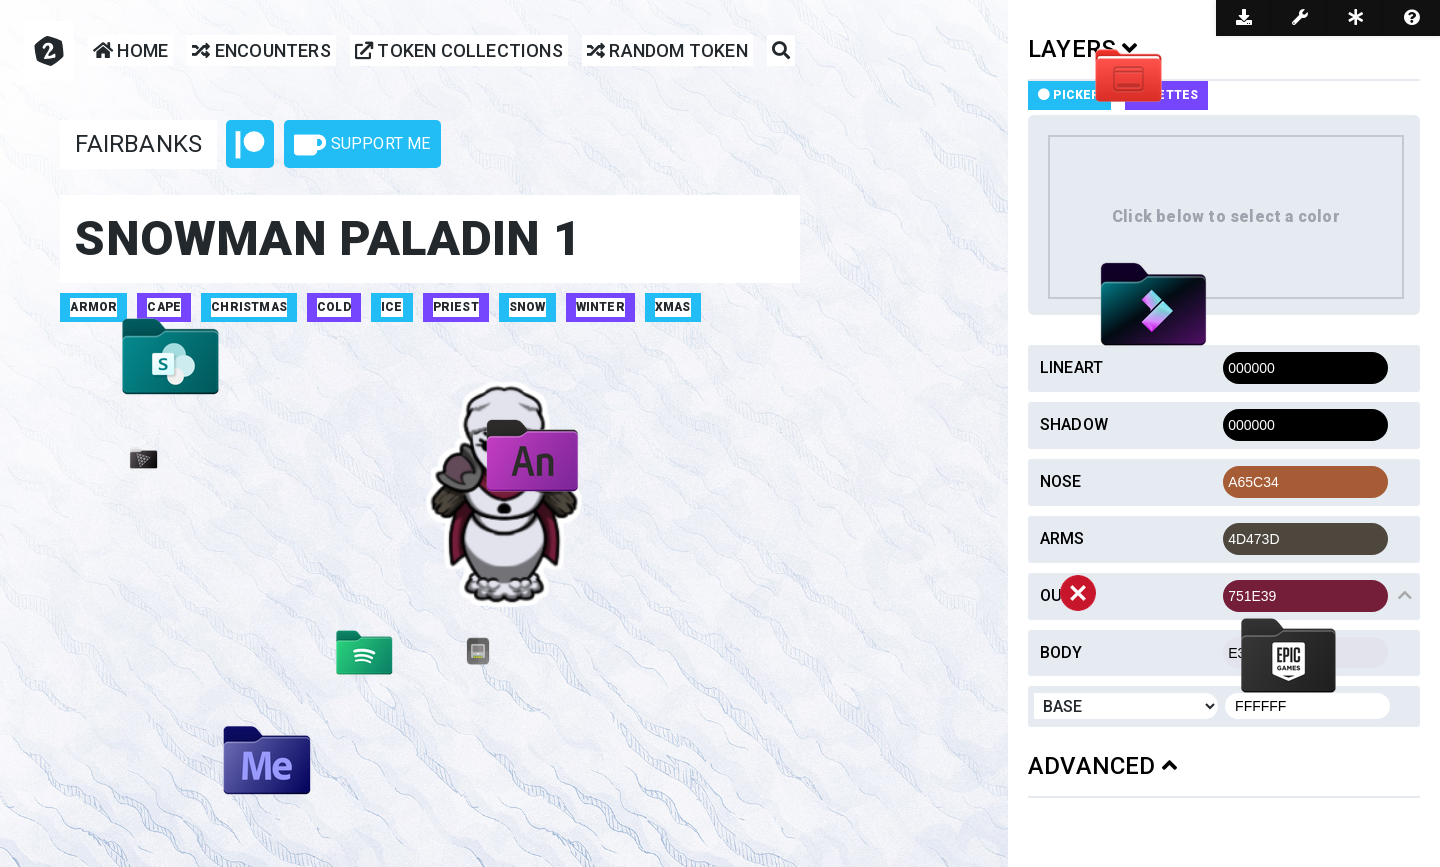  What do you see at coordinates (478, 651) in the screenshot?
I see `indicates a retro game ROM file` at bounding box center [478, 651].